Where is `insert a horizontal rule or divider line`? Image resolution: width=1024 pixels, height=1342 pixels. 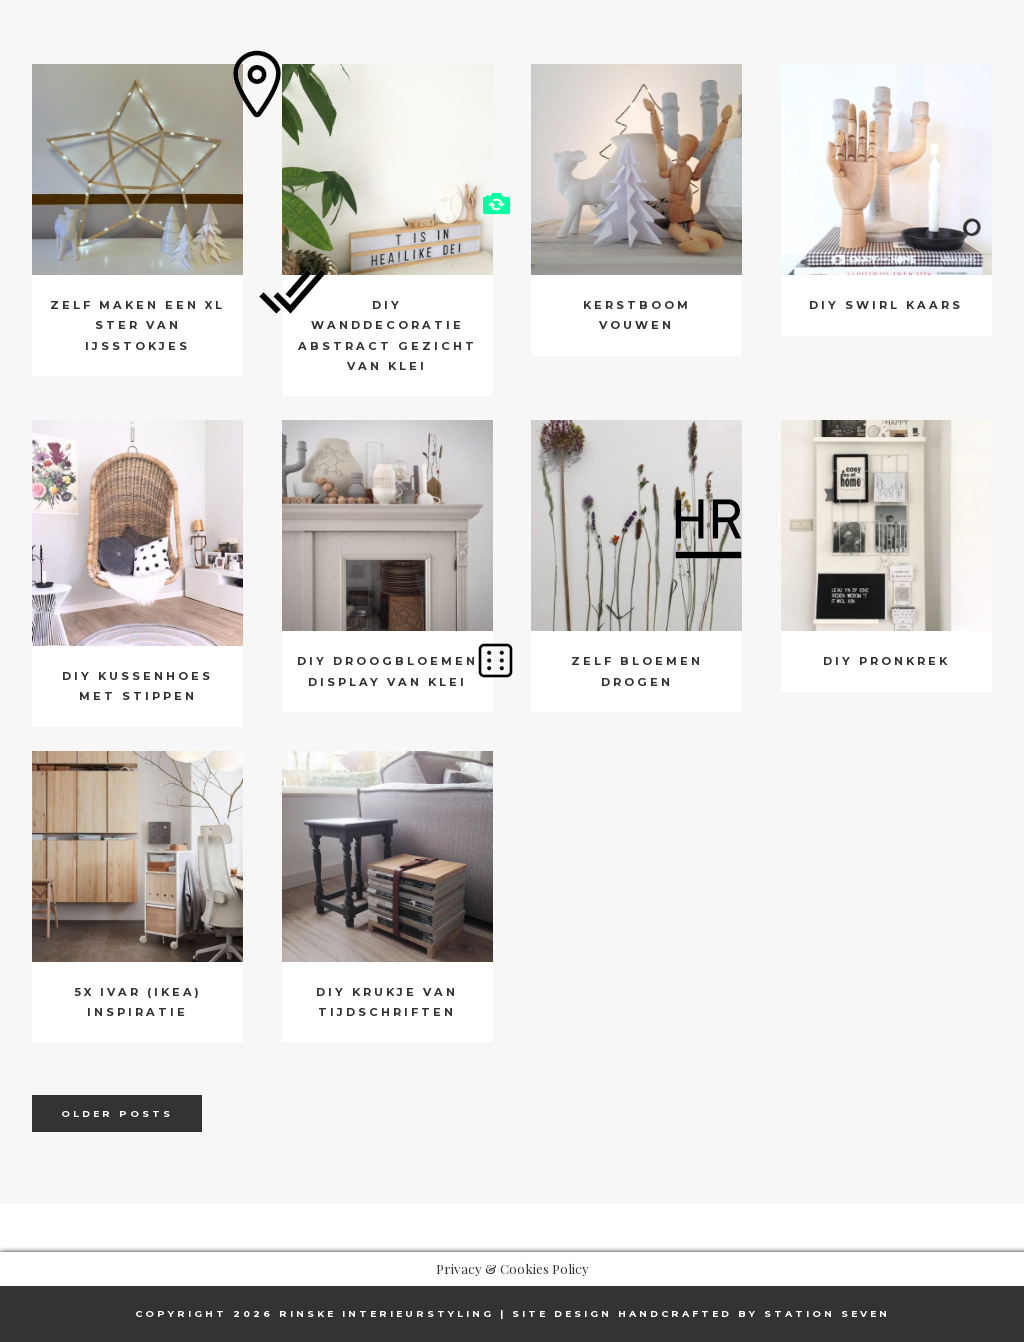 insert a horizontal rule or divider line is located at coordinates (708, 525).